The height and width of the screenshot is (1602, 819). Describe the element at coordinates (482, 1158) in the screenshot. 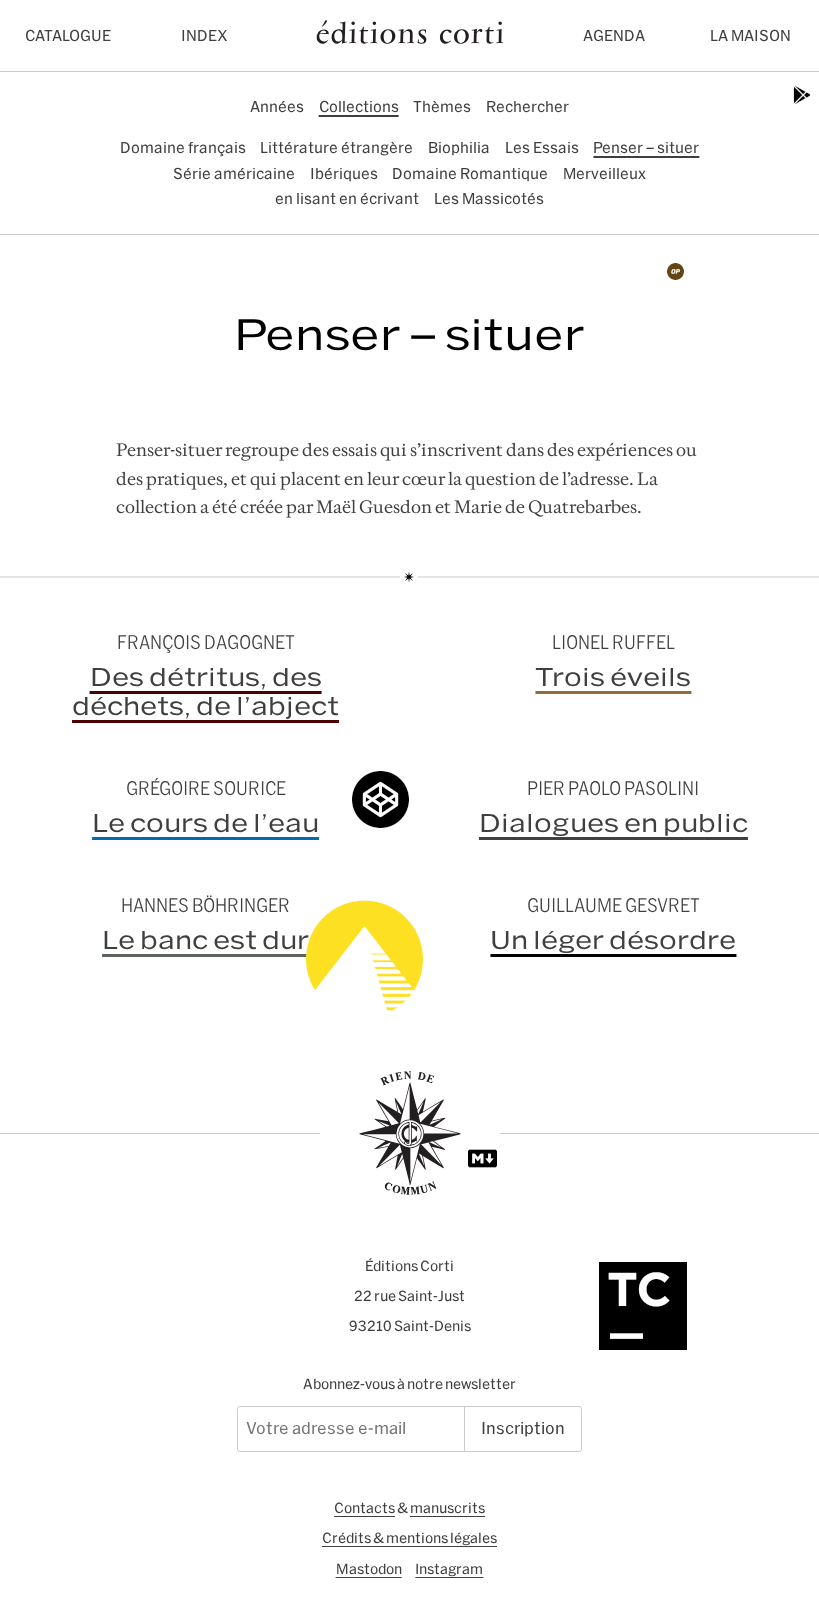

I see `indicates markdown formatting is supported` at that location.